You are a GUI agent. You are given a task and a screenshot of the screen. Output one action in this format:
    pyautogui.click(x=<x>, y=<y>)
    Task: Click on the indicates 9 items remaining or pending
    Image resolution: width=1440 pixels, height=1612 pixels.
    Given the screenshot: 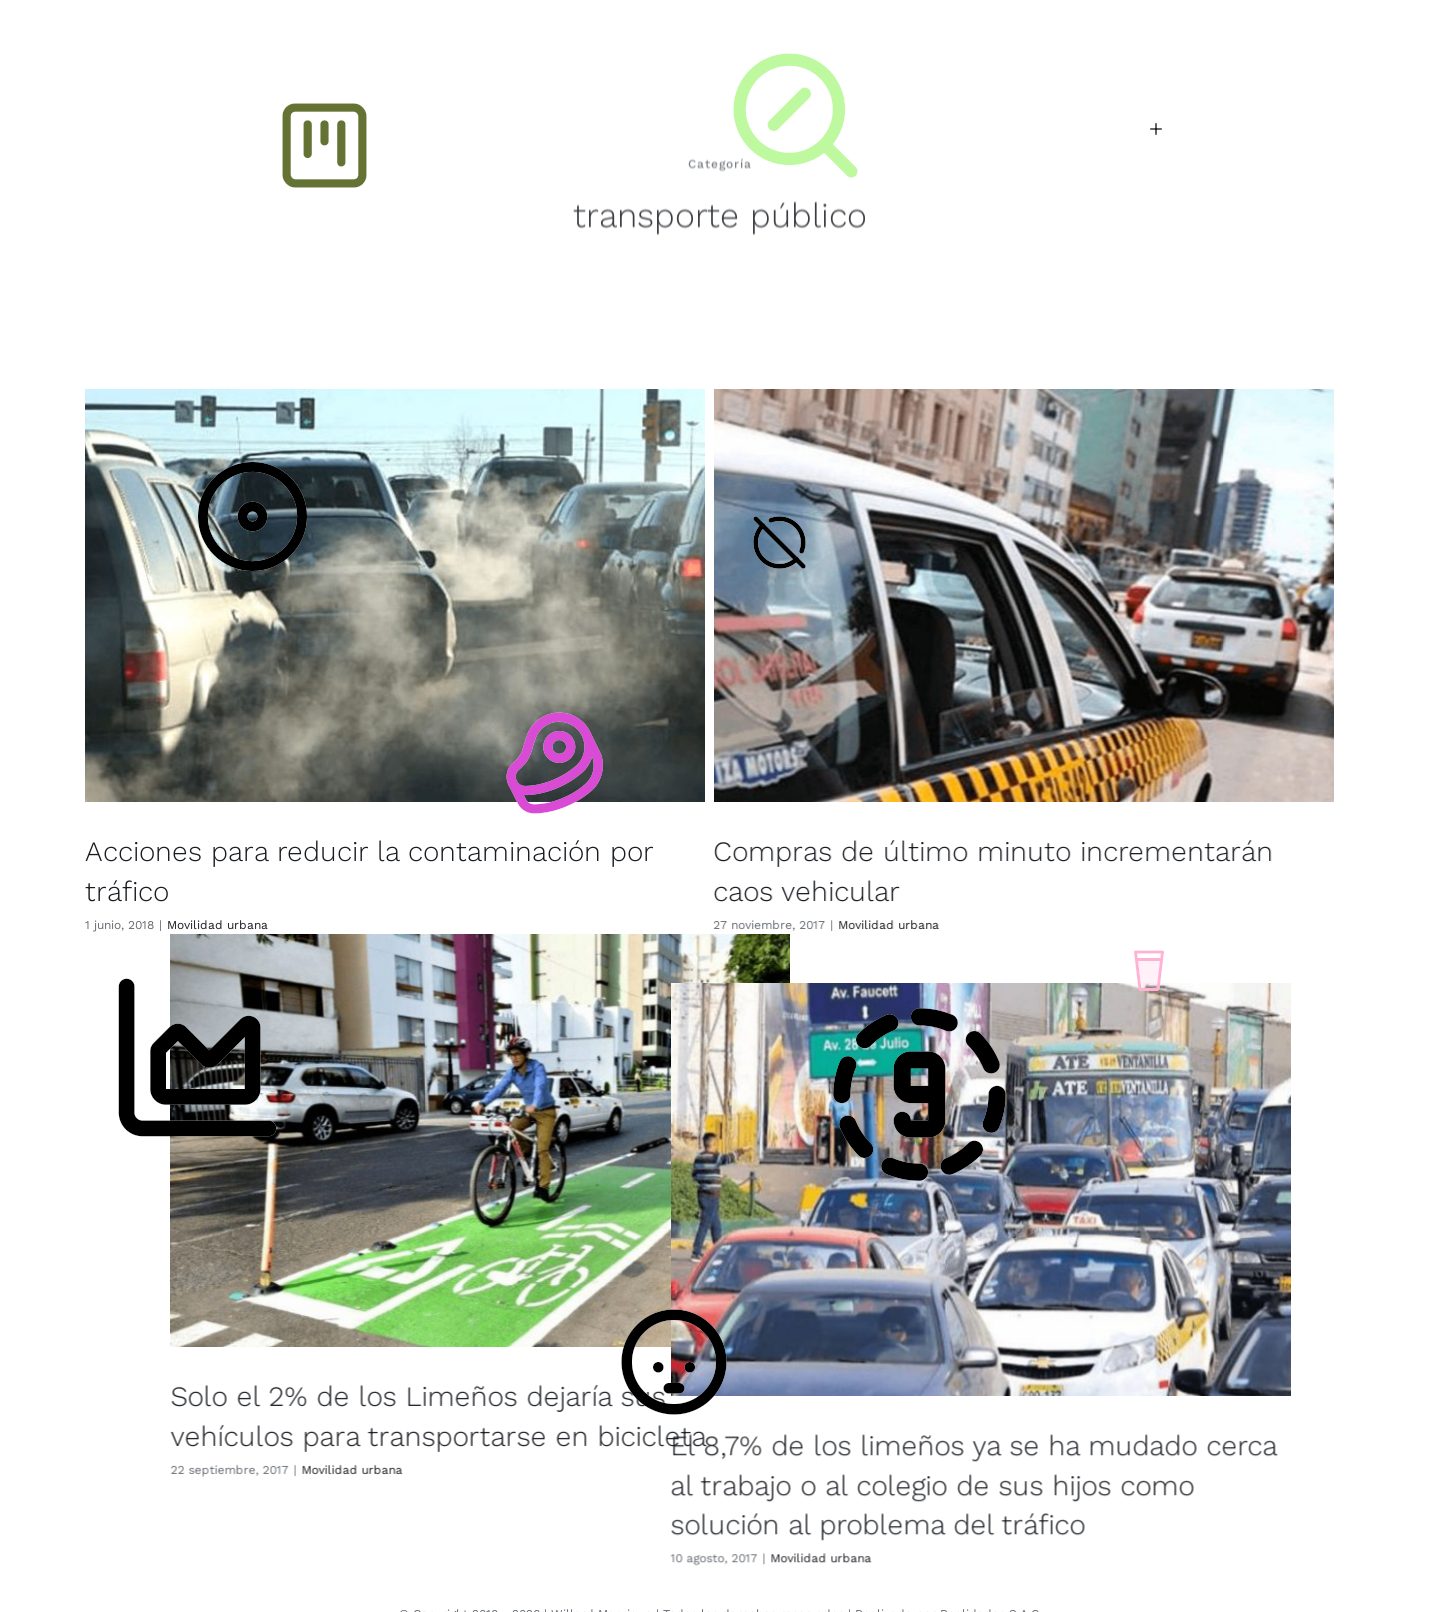 What is the action you would take?
    pyautogui.click(x=919, y=1094)
    